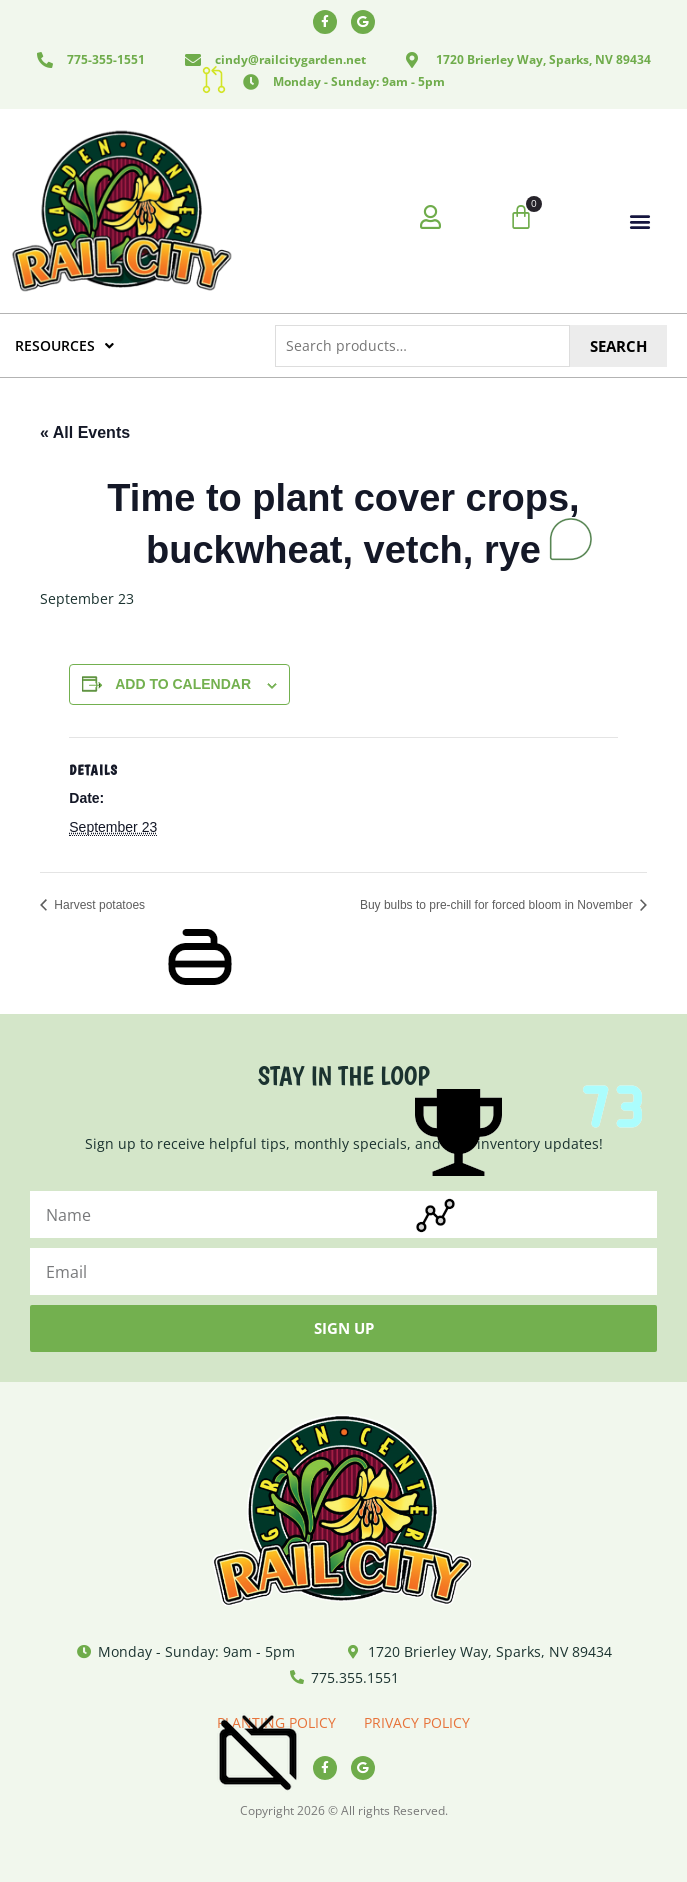  Describe the element at coordinates (258, 1753) in the screenshot. I see `tv or display is currently off or unavailable` at that location.